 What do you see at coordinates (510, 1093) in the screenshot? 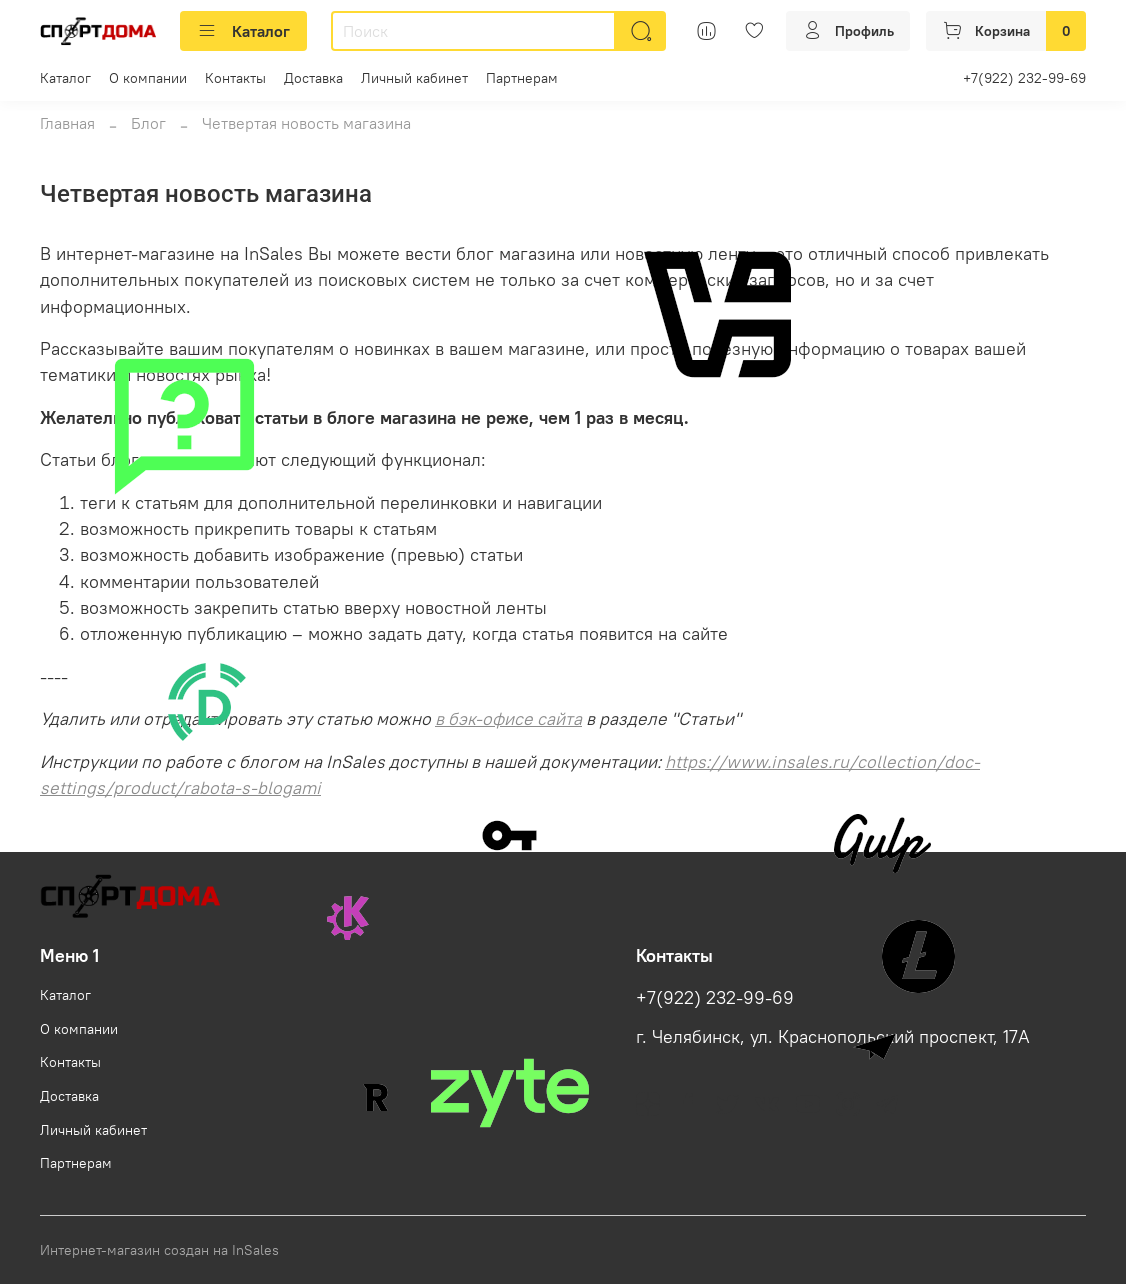
I see `Zyte company logo` at bounding box center [510, 1093].